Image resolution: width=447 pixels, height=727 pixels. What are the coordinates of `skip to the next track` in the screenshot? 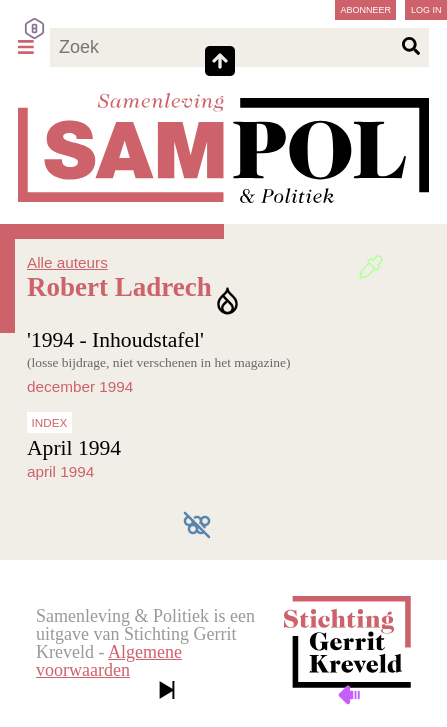 It's located at (167, 690).